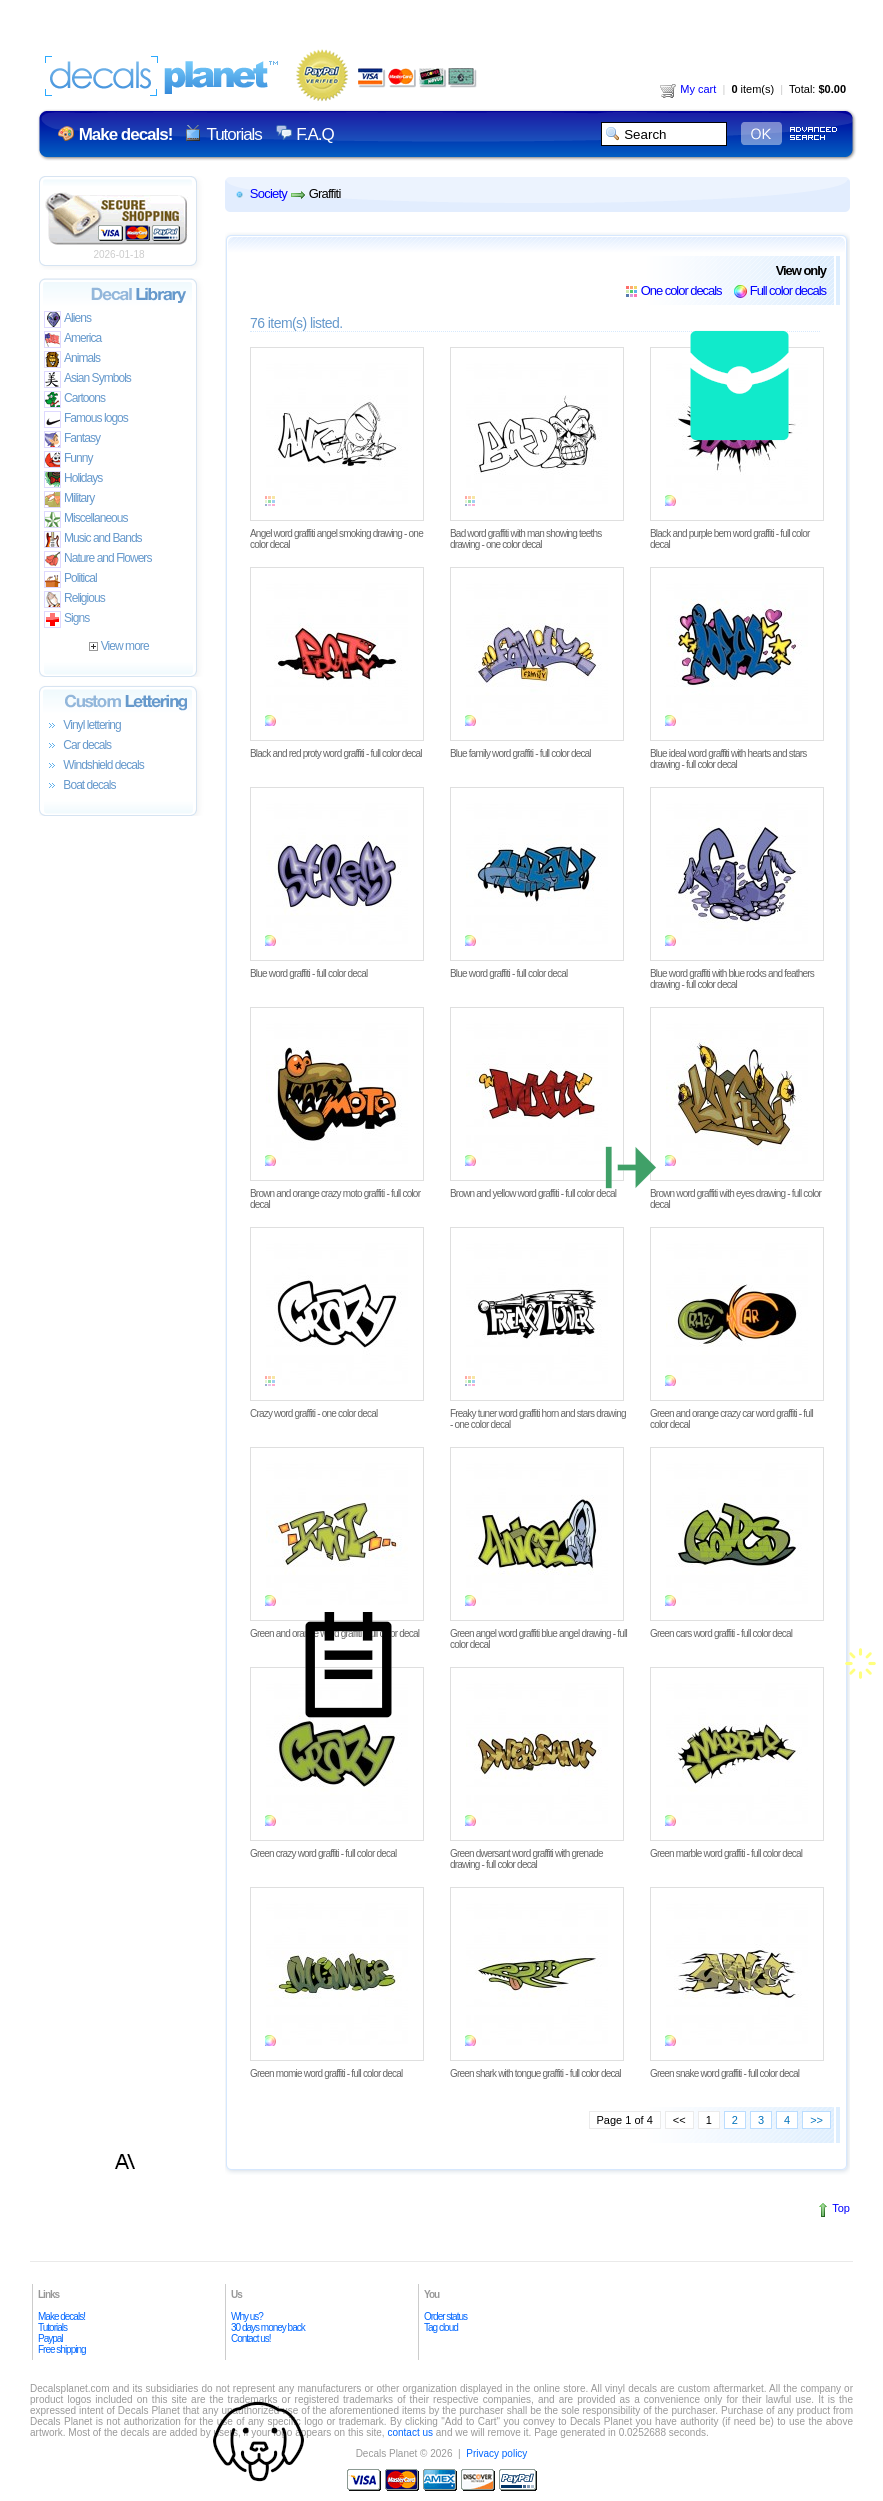  Describe the element at coordinates (629, 1167) in the screenshot. I see `expand content to the right` at that location.